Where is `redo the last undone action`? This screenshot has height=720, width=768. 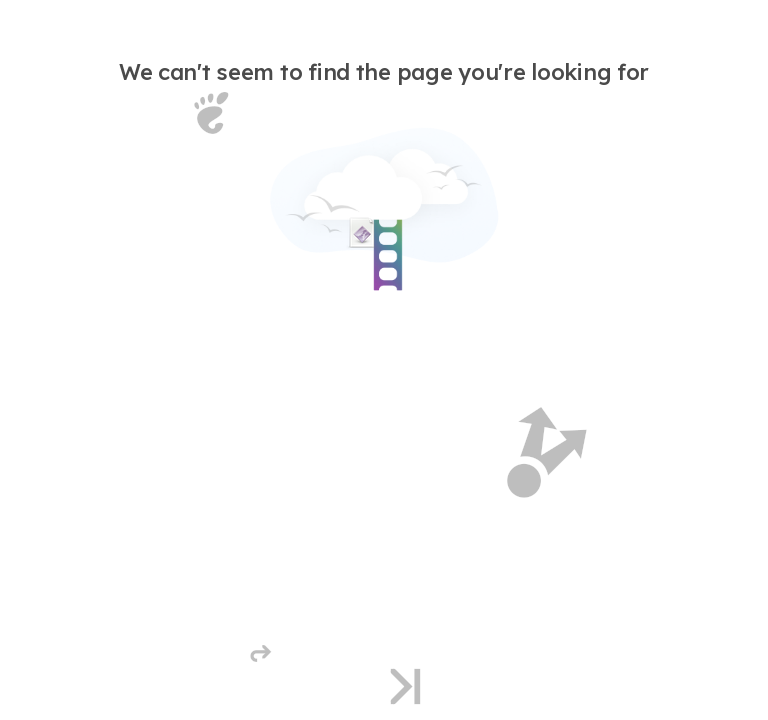 redo the last undone action is located at coordinates (260, 653).